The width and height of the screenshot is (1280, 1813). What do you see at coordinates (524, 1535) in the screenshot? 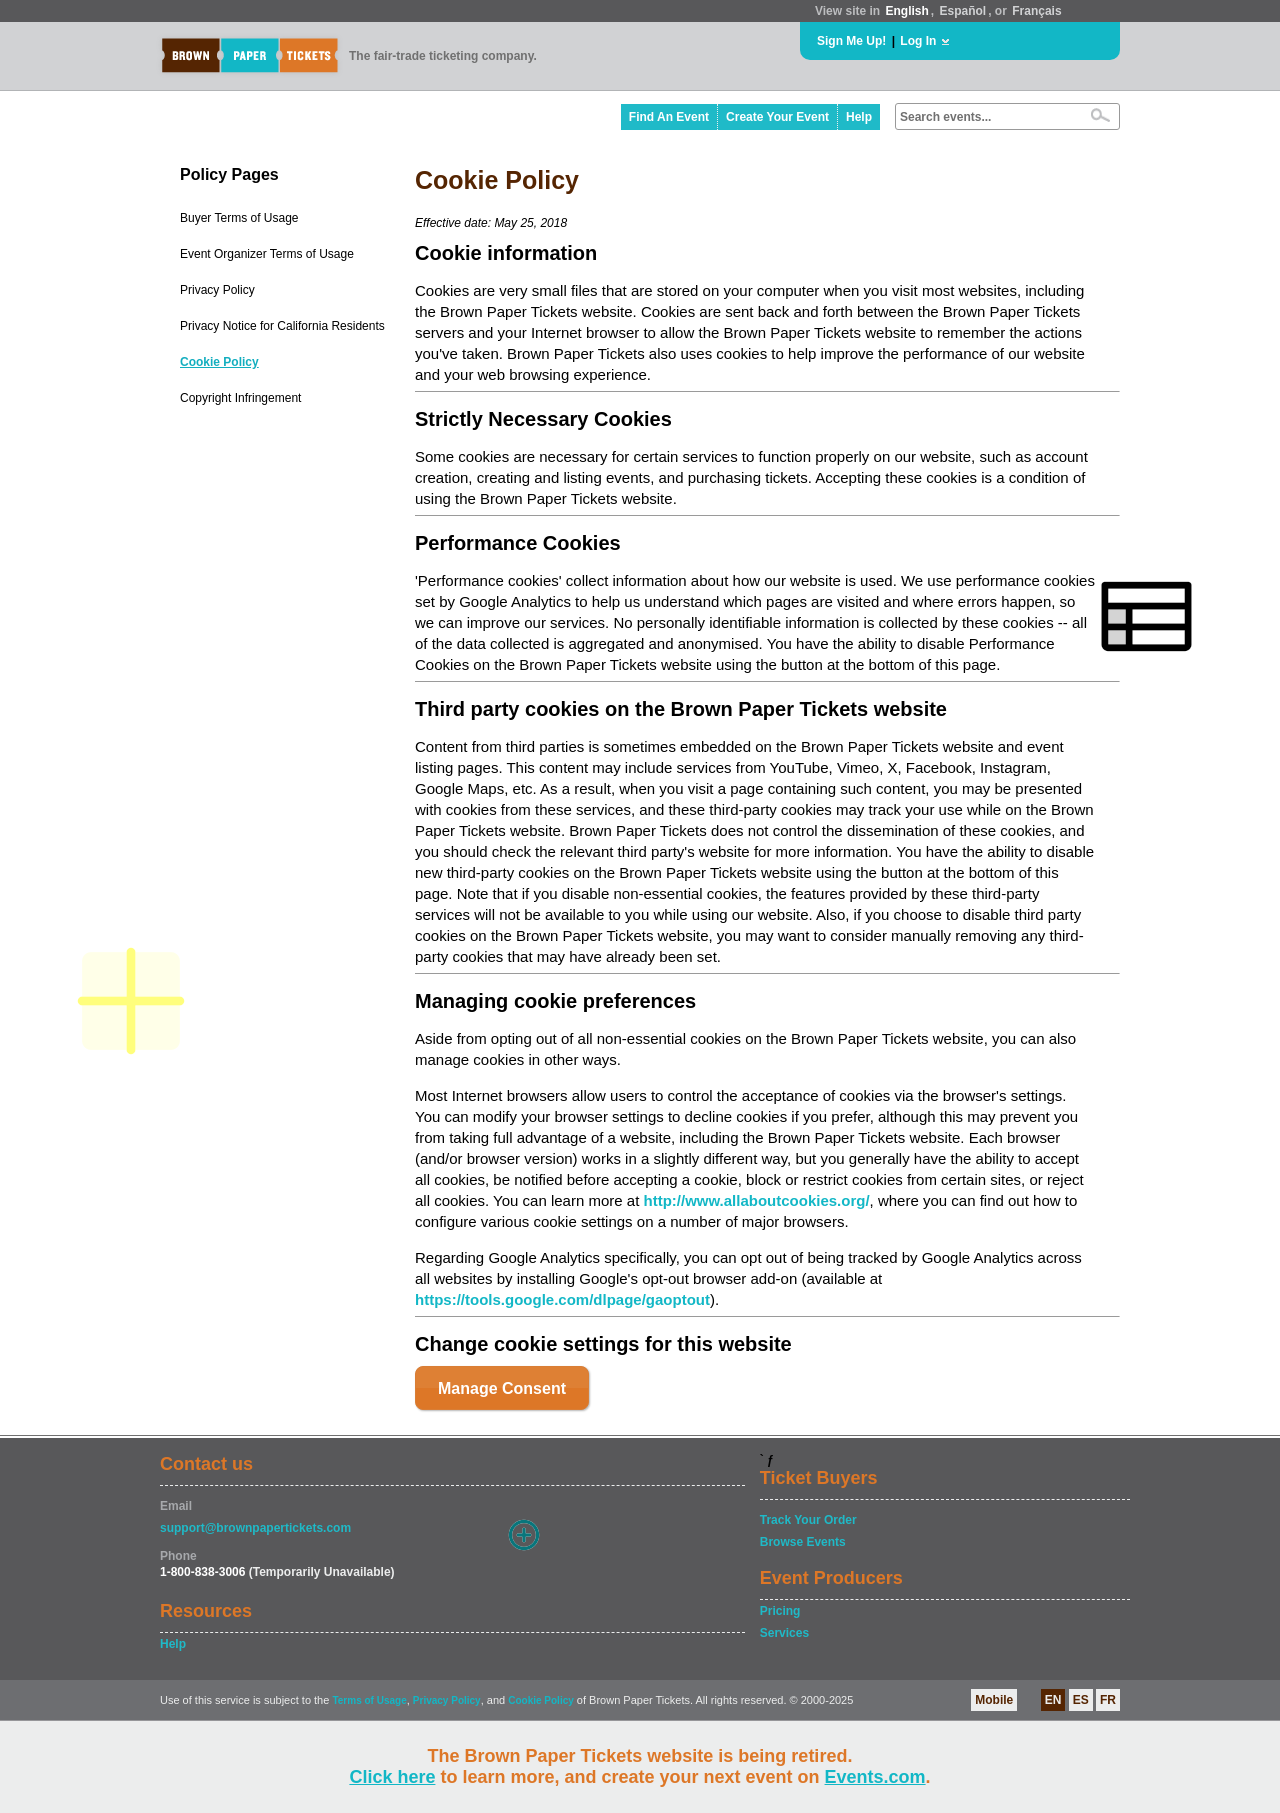
I see `add a new item` at bounding box center [524, 1535].